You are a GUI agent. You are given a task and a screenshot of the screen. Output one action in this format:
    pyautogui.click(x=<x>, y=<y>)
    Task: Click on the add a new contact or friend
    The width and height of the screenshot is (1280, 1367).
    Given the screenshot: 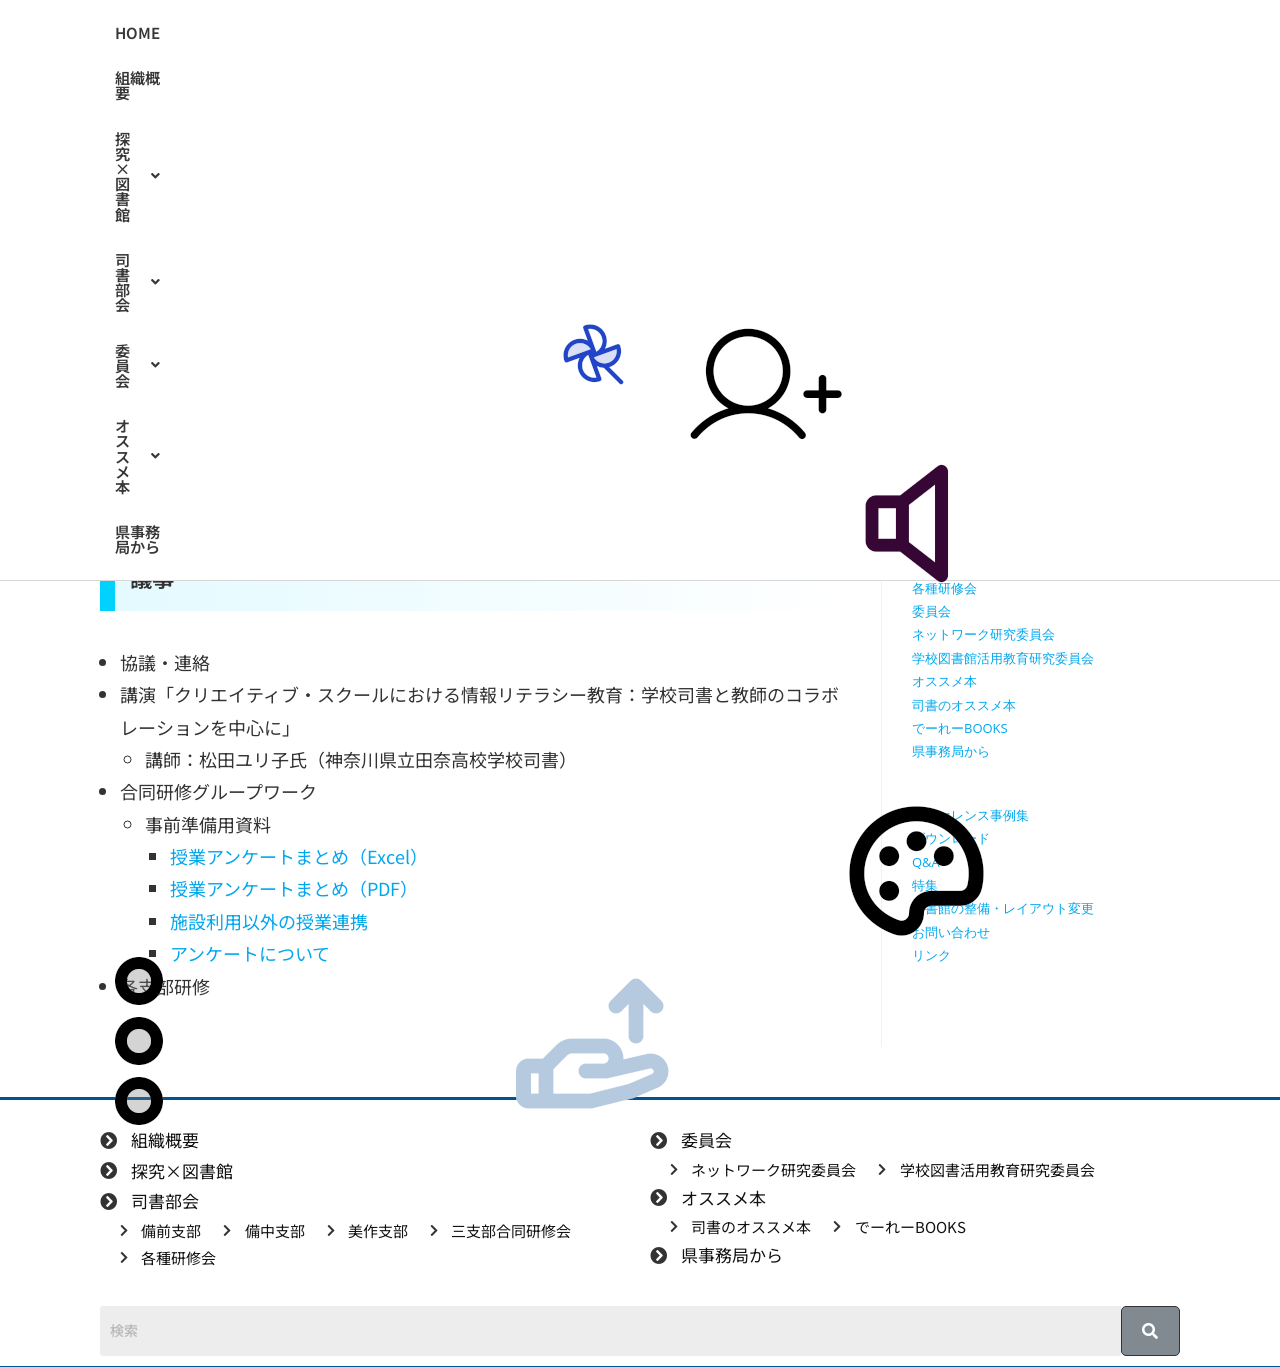 What is the action you would take?
    pyautogui.click(x=761, y=389)
    